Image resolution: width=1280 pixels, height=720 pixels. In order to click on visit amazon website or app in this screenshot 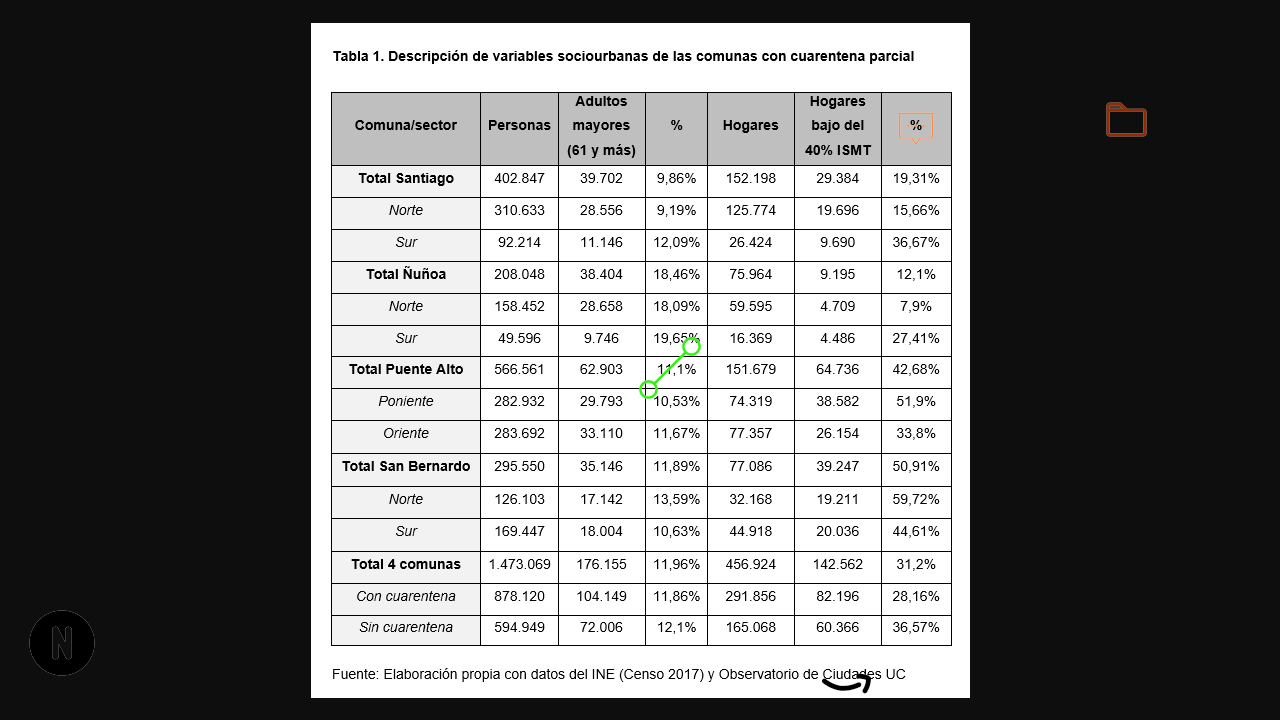, I will do `click(846, 683)`.